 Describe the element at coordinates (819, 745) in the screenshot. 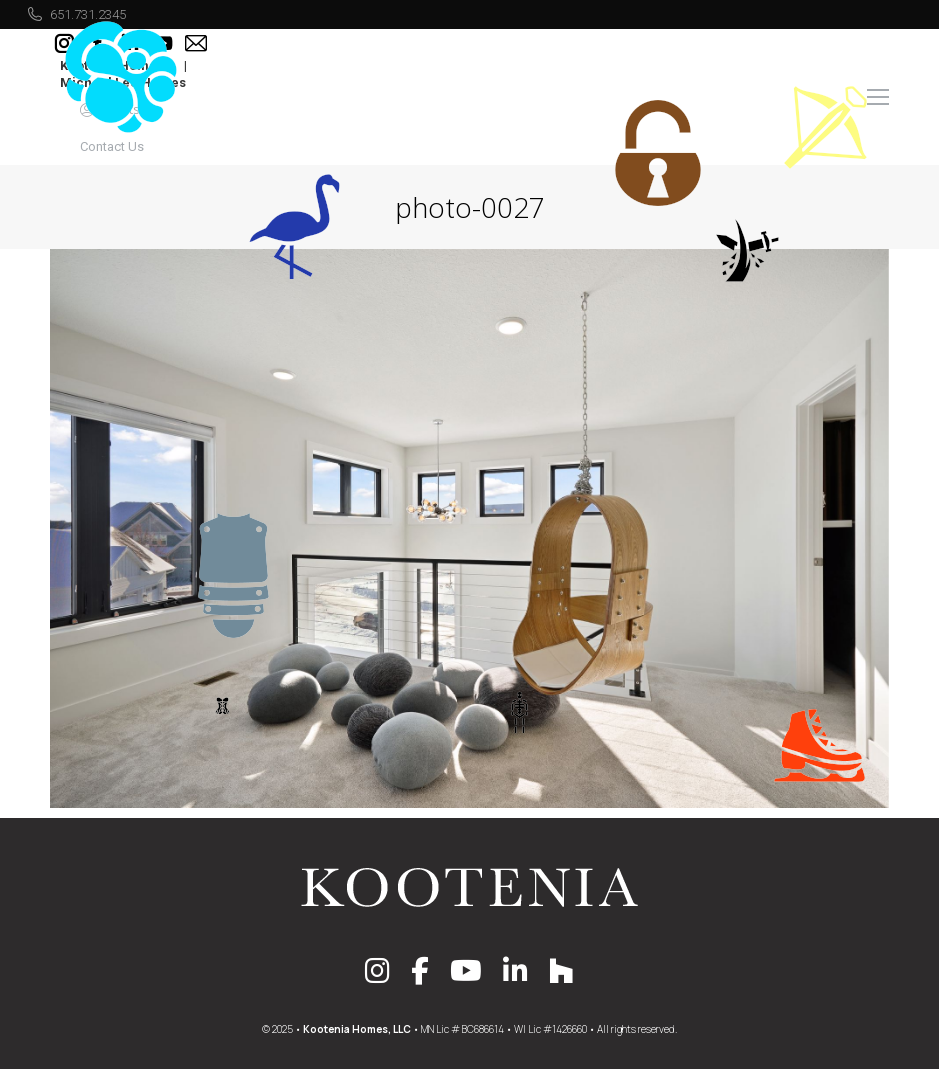

I see `access ice skating activities or sports` at that location.